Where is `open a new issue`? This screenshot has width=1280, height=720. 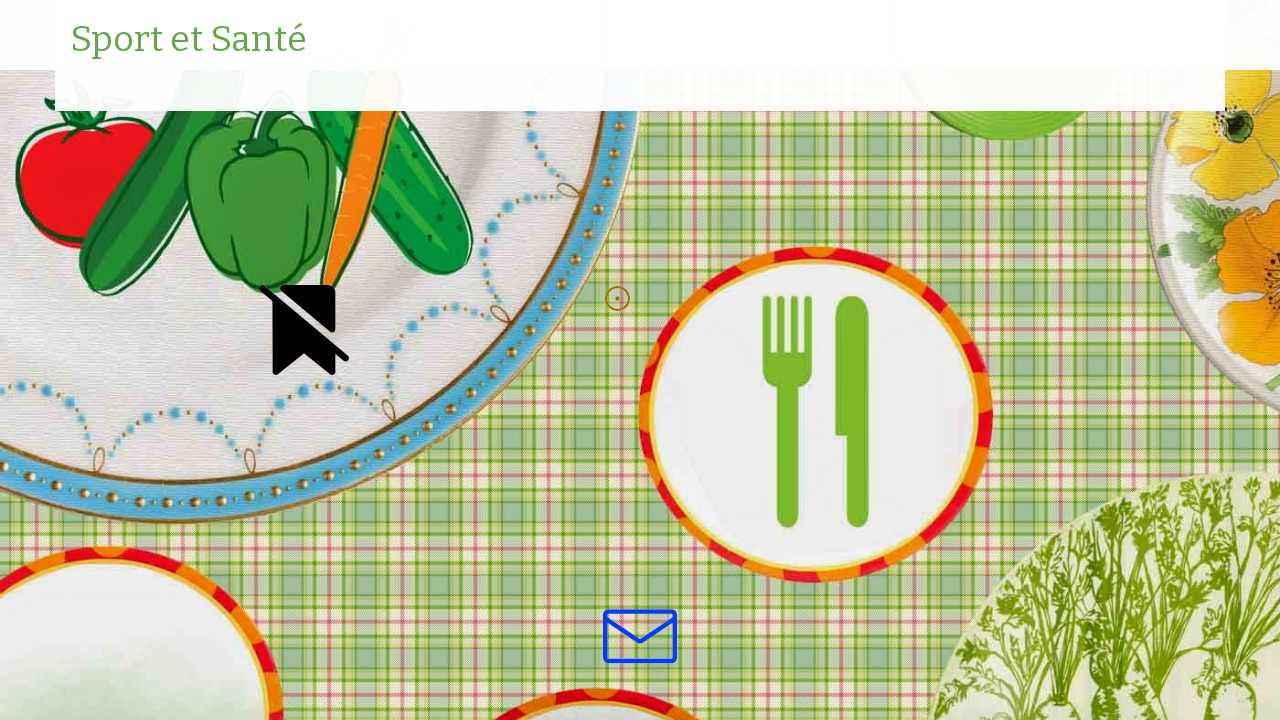 open a new issue is located at coordinates (617, 298).